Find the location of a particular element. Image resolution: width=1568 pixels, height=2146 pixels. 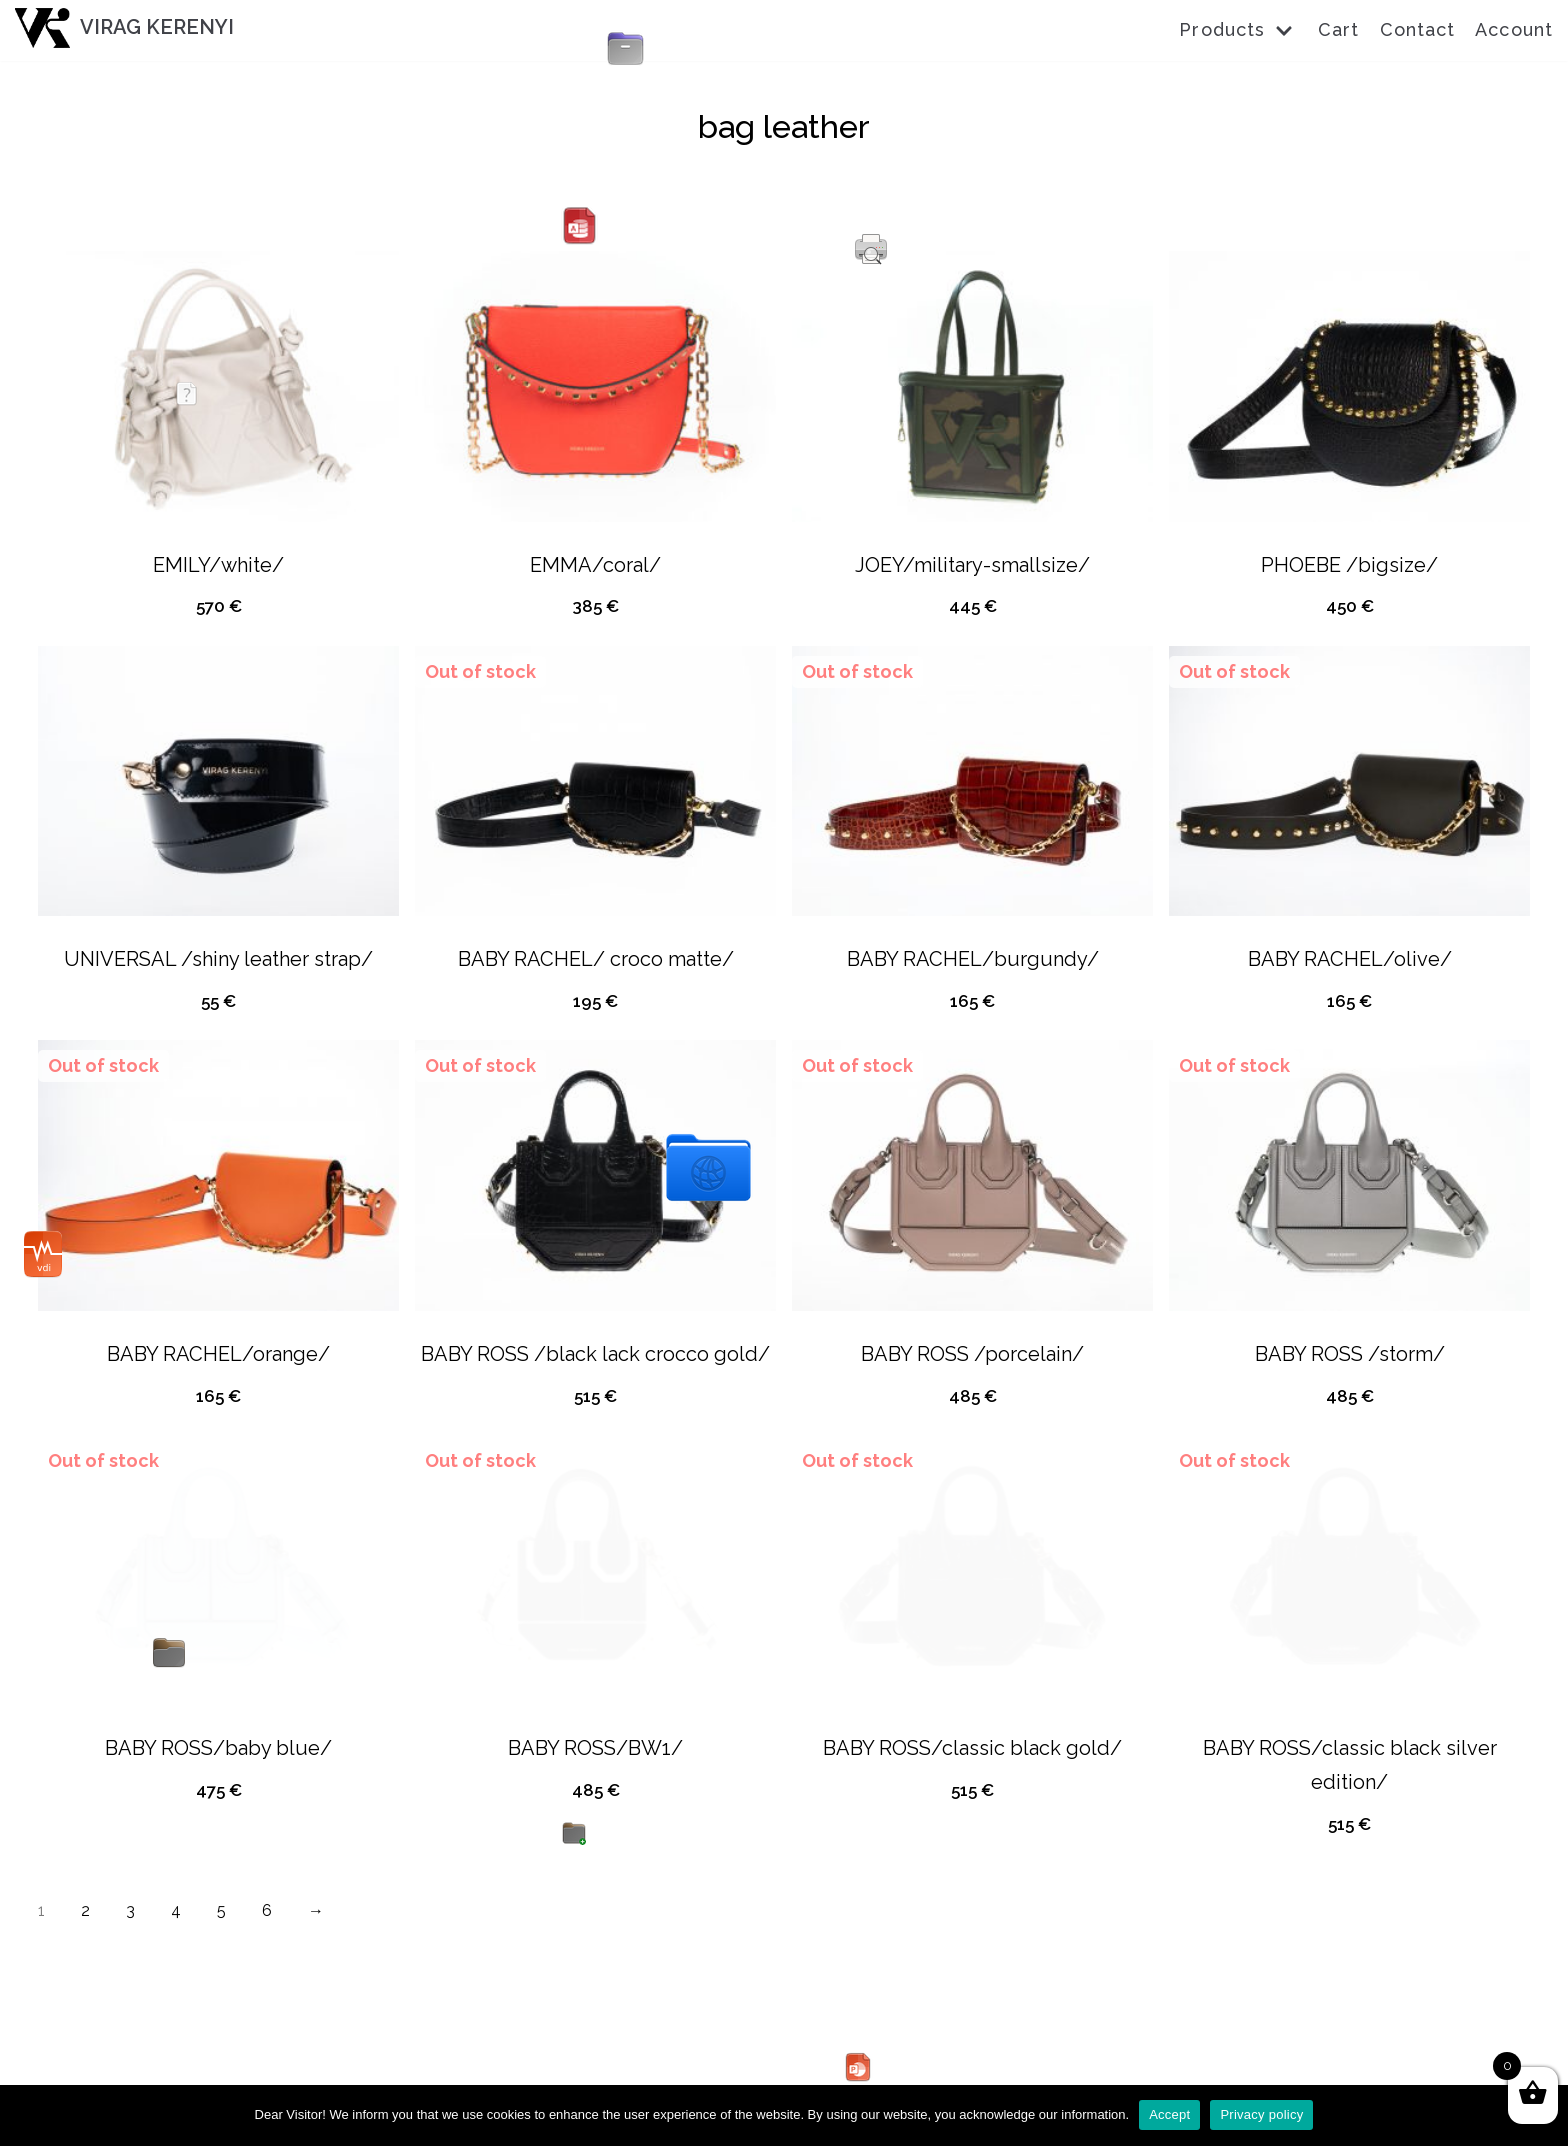

microsoft access database file is located at coordinates (579, 225).